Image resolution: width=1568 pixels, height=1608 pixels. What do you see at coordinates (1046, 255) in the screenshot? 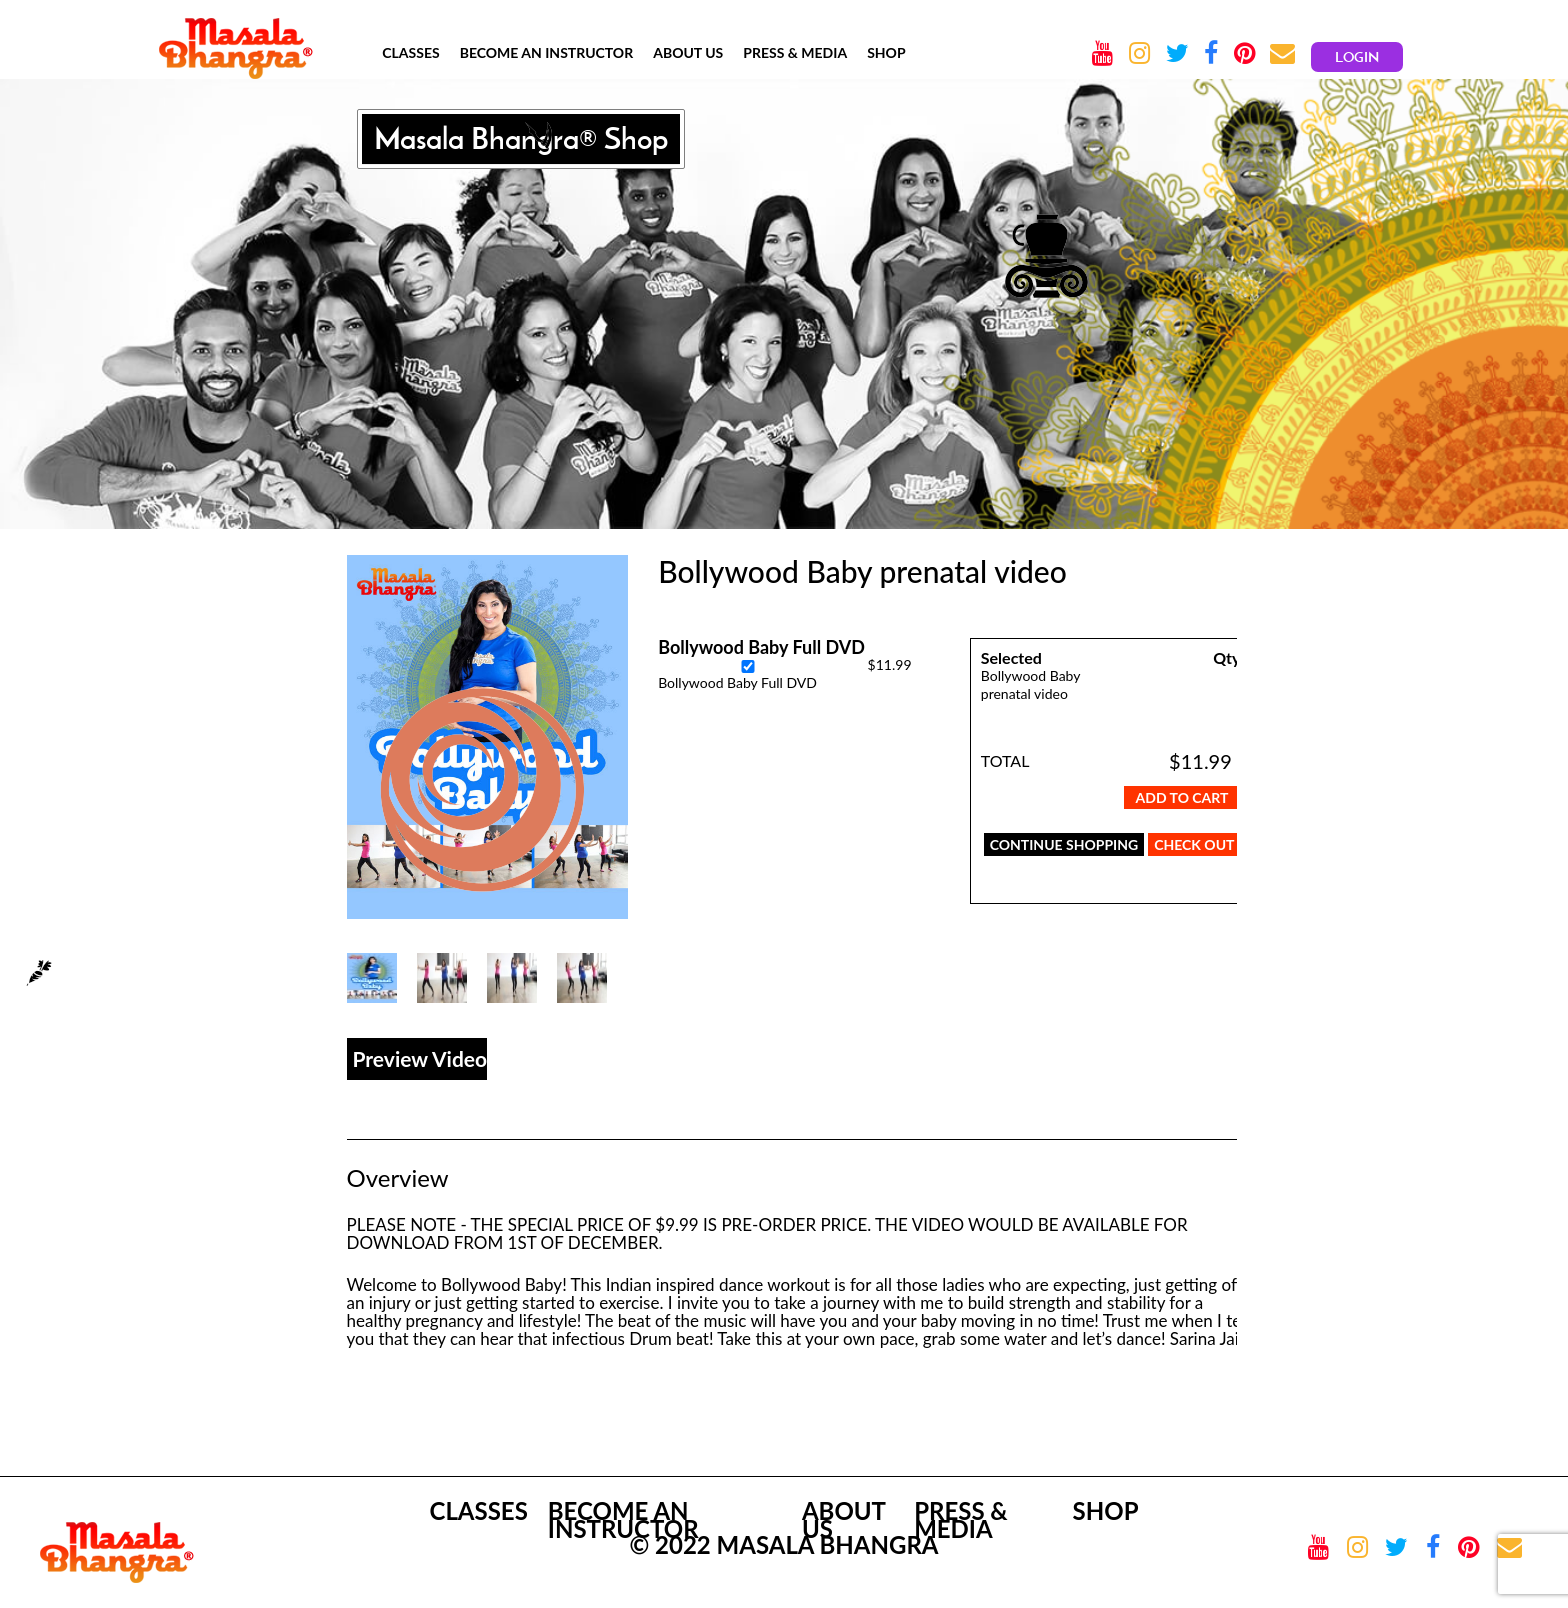
I see `decorative item or artifact in a game inventory` at bounding box center [1046, 255].